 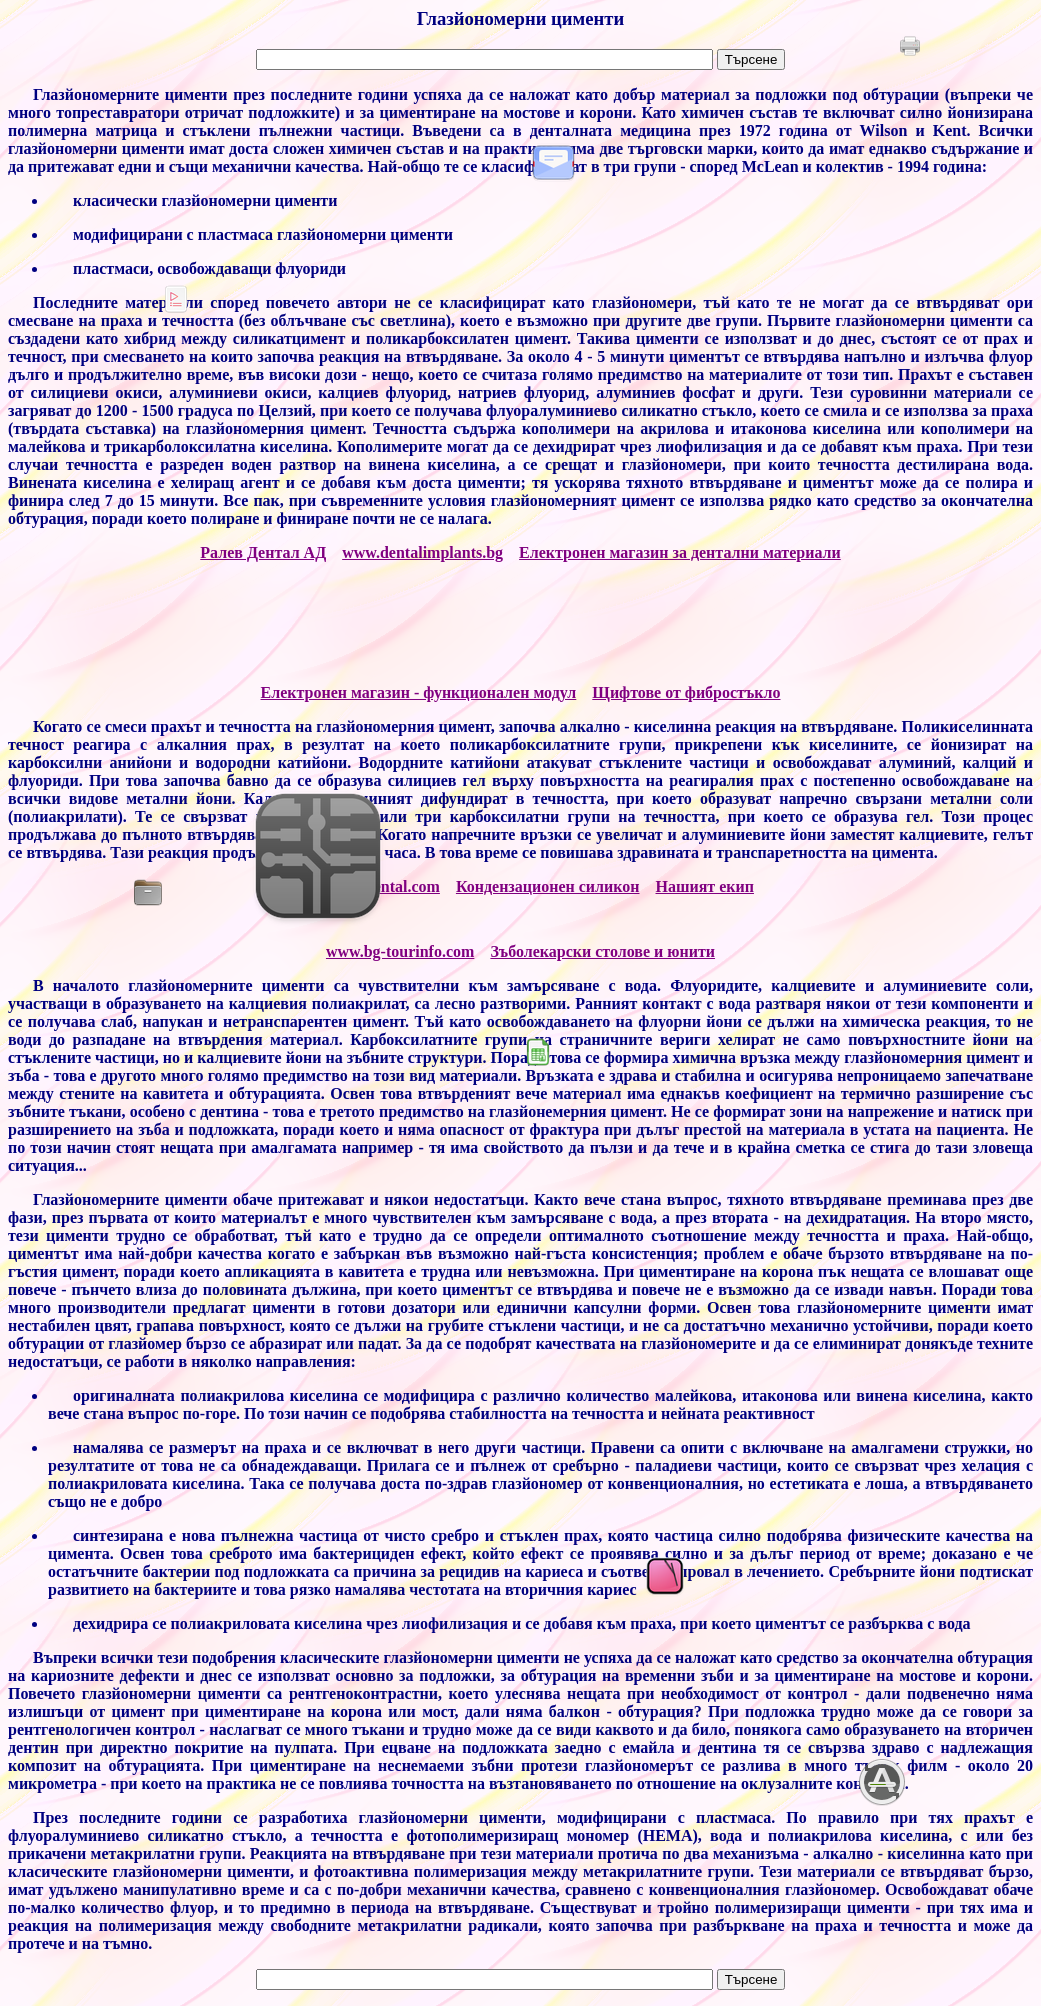 What do you see at coordinates (910, 46) in the screenshot?
I see `print the current document` at bounding box center [910, 46].